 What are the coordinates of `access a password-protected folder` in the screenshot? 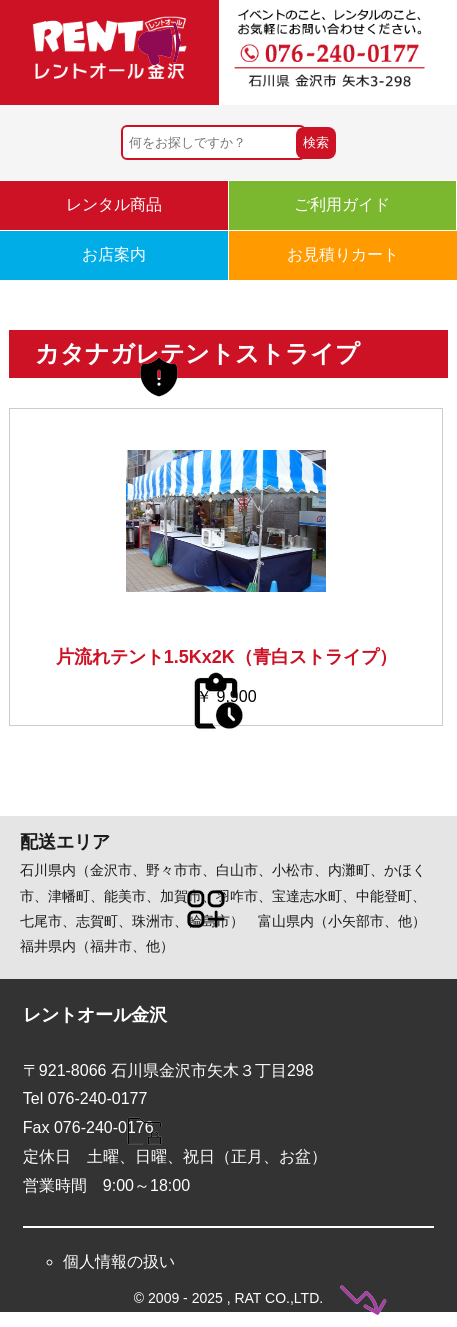 It's located at (144, 1130).